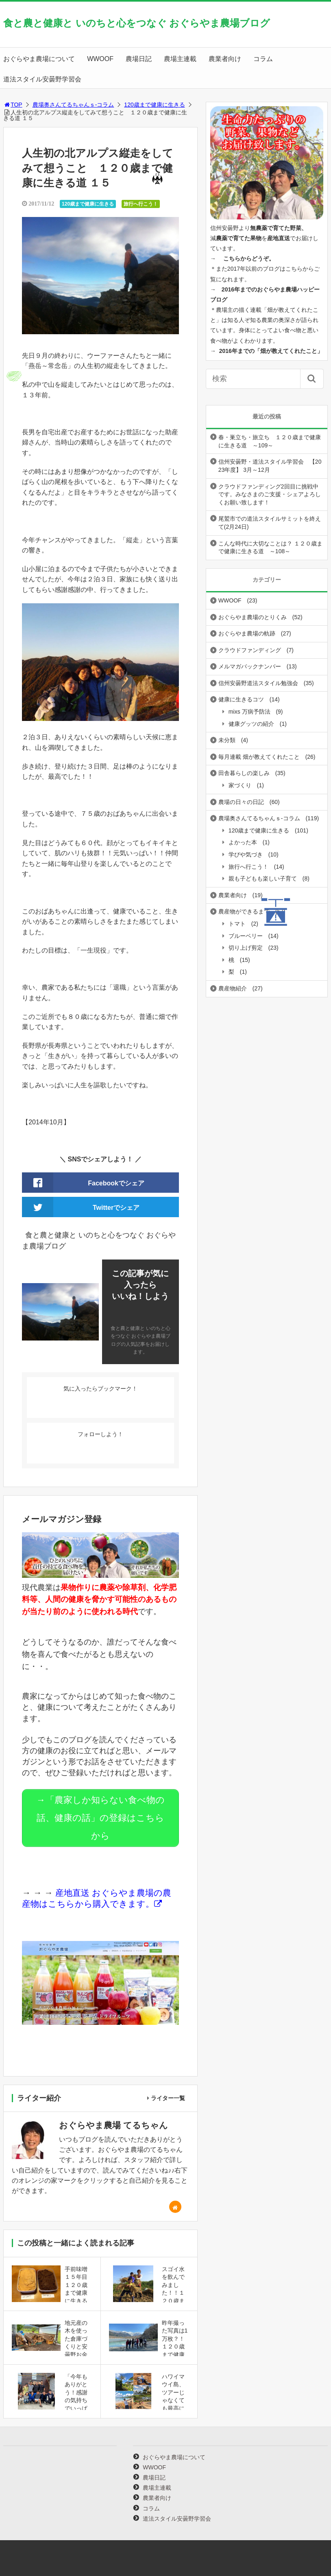 The width and height of the screenshot is (331, 2576). What do you see at coordinates (276, 911) in the screenshot?
I see `trigger an explosive or demolition action in-game` at bounding box center [276, 911].